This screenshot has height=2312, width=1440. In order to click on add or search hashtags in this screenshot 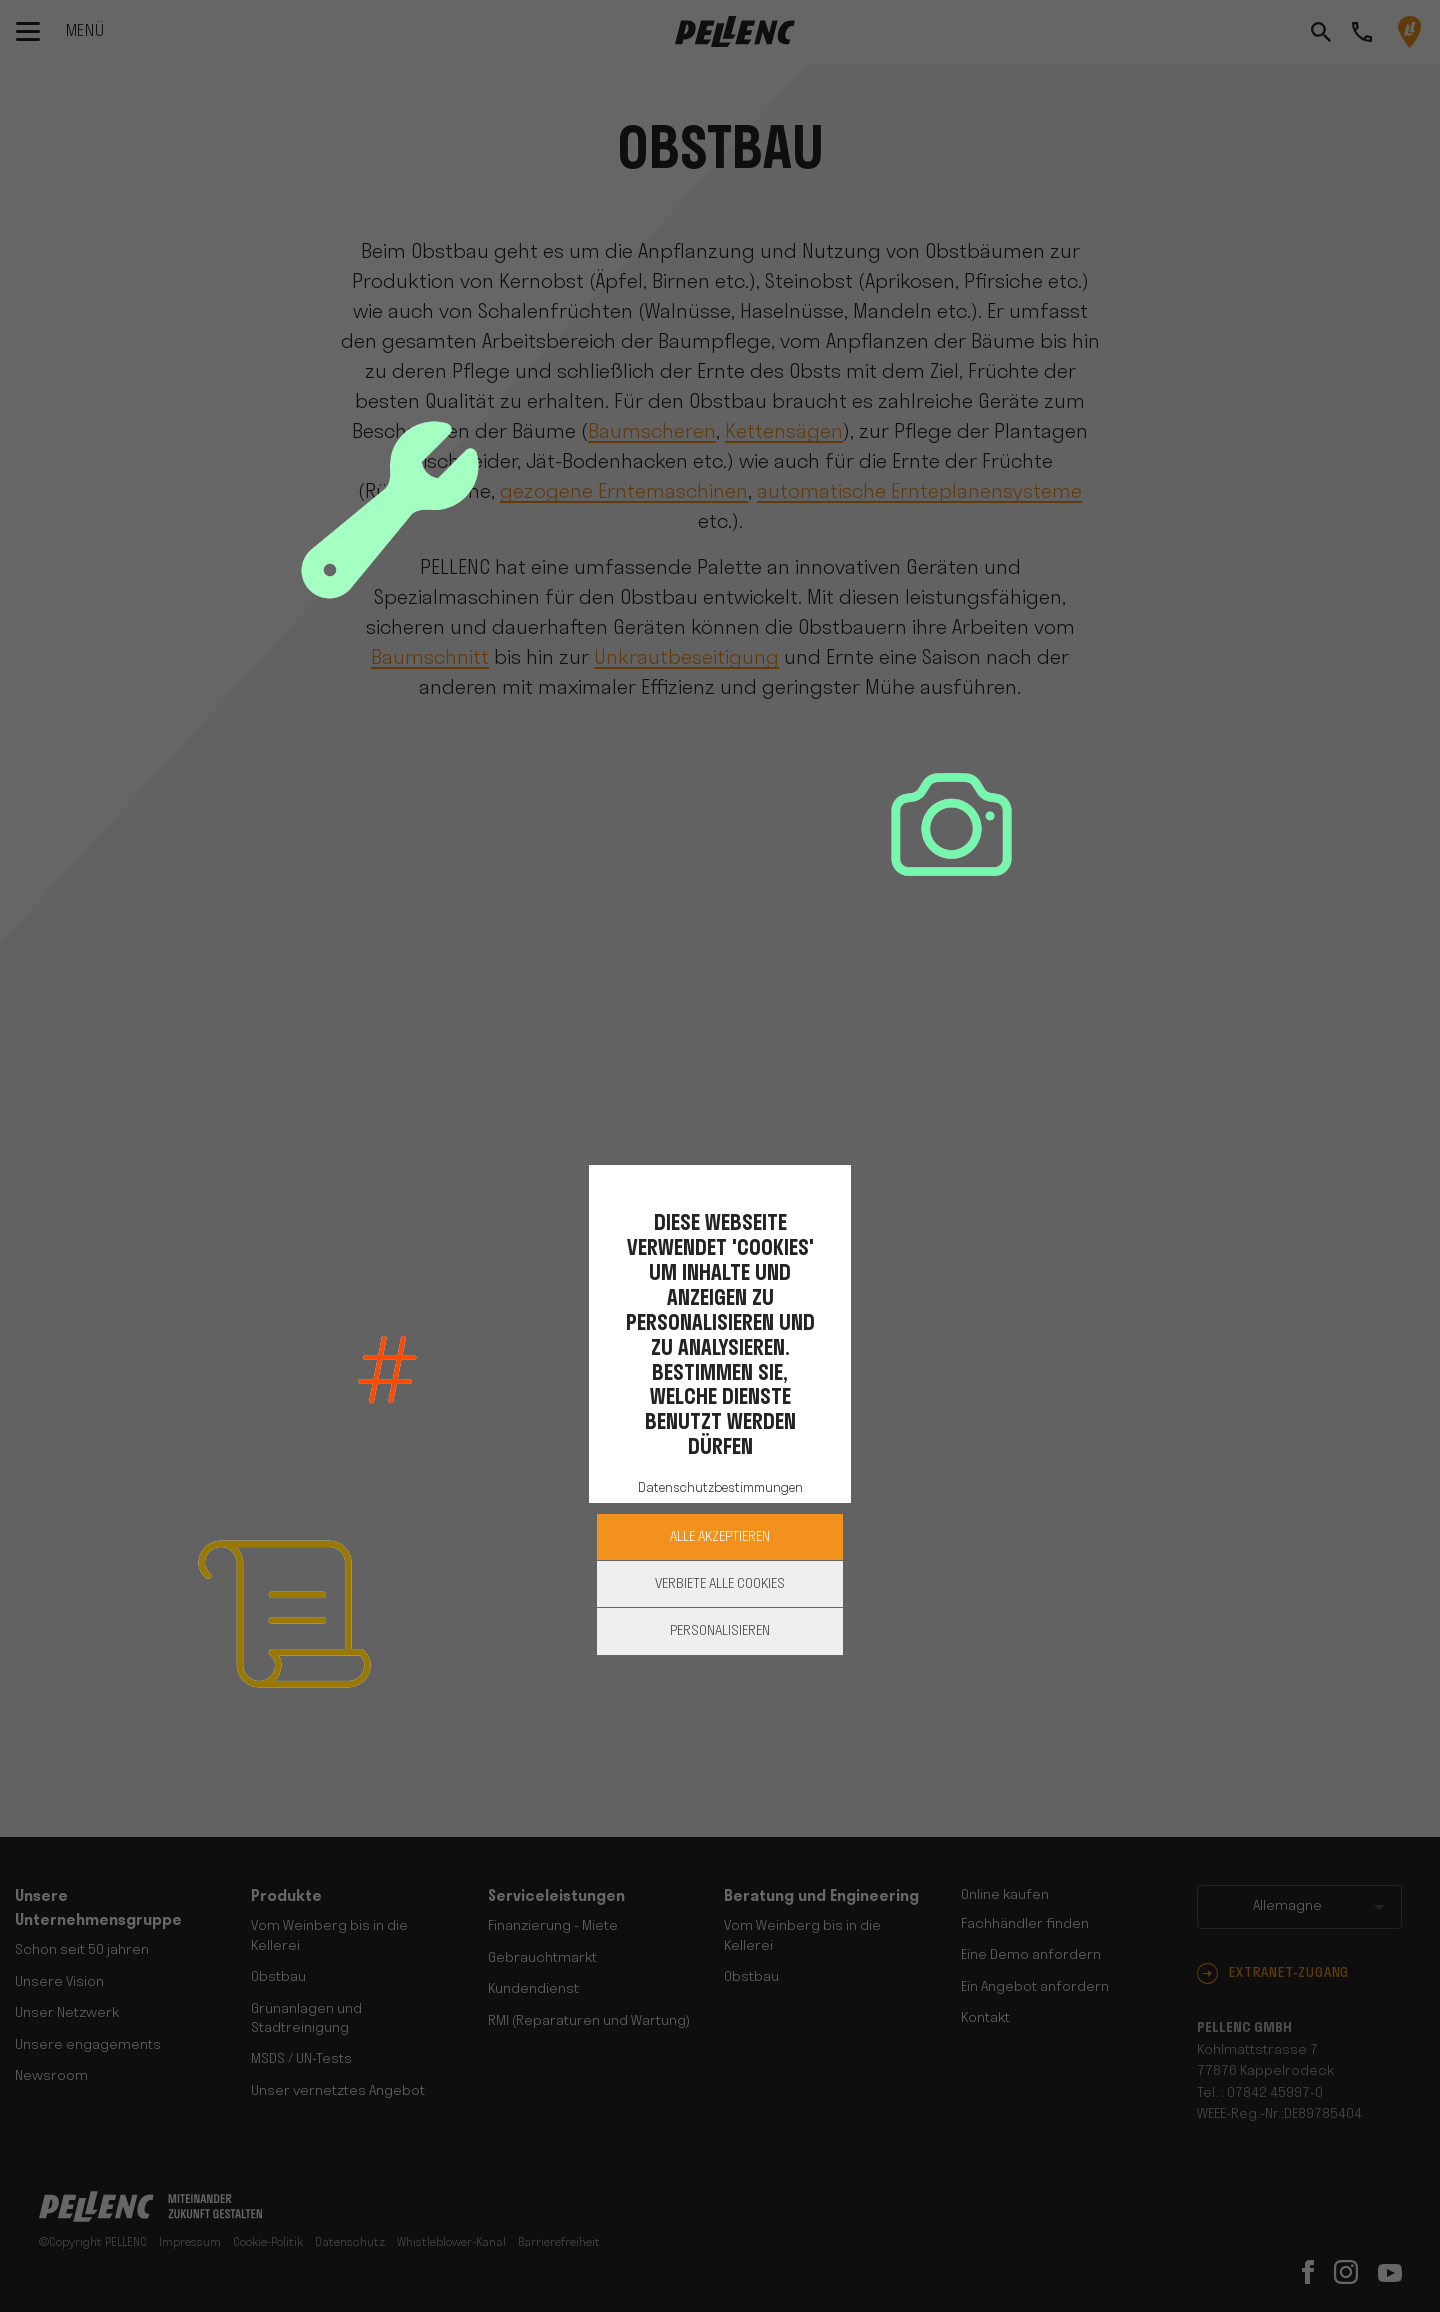, I will do `click(387, 1369)`.